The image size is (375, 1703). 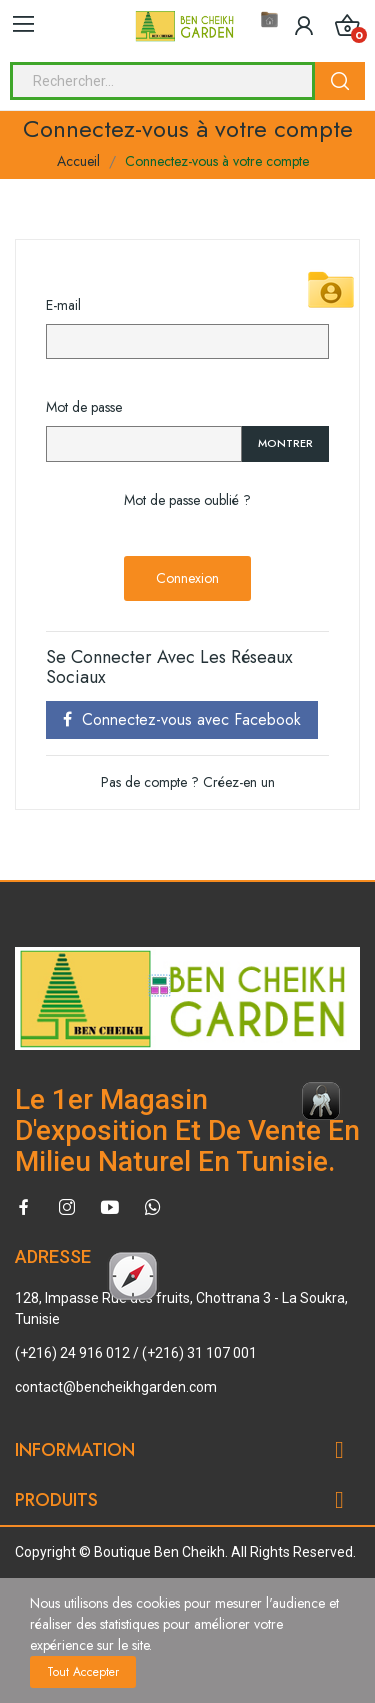 I want to click on open navigation or direction preferences, so click(x=133, y=1277).